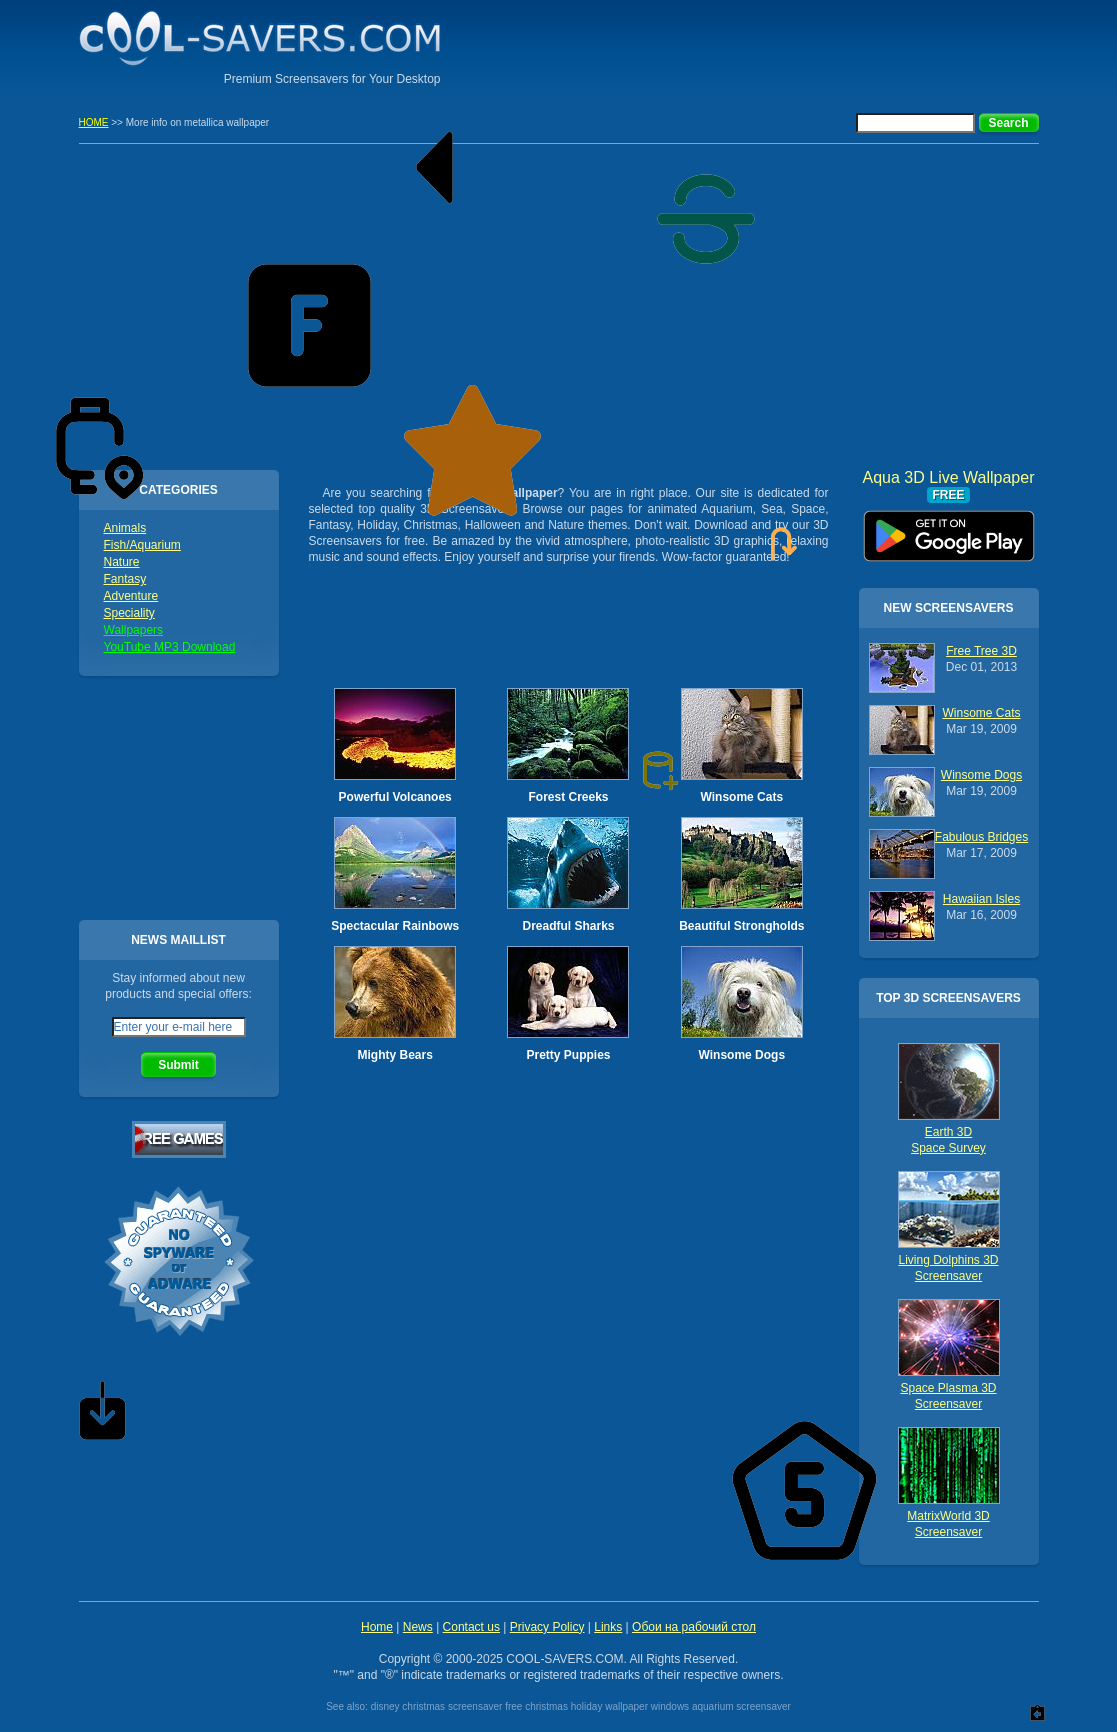 This screenshot has width=1117, height=1732. What do you see at coordinates (434, 167) in the screenshot?
I see `navigate to the previous item or page` at bounding box center [434, 167].